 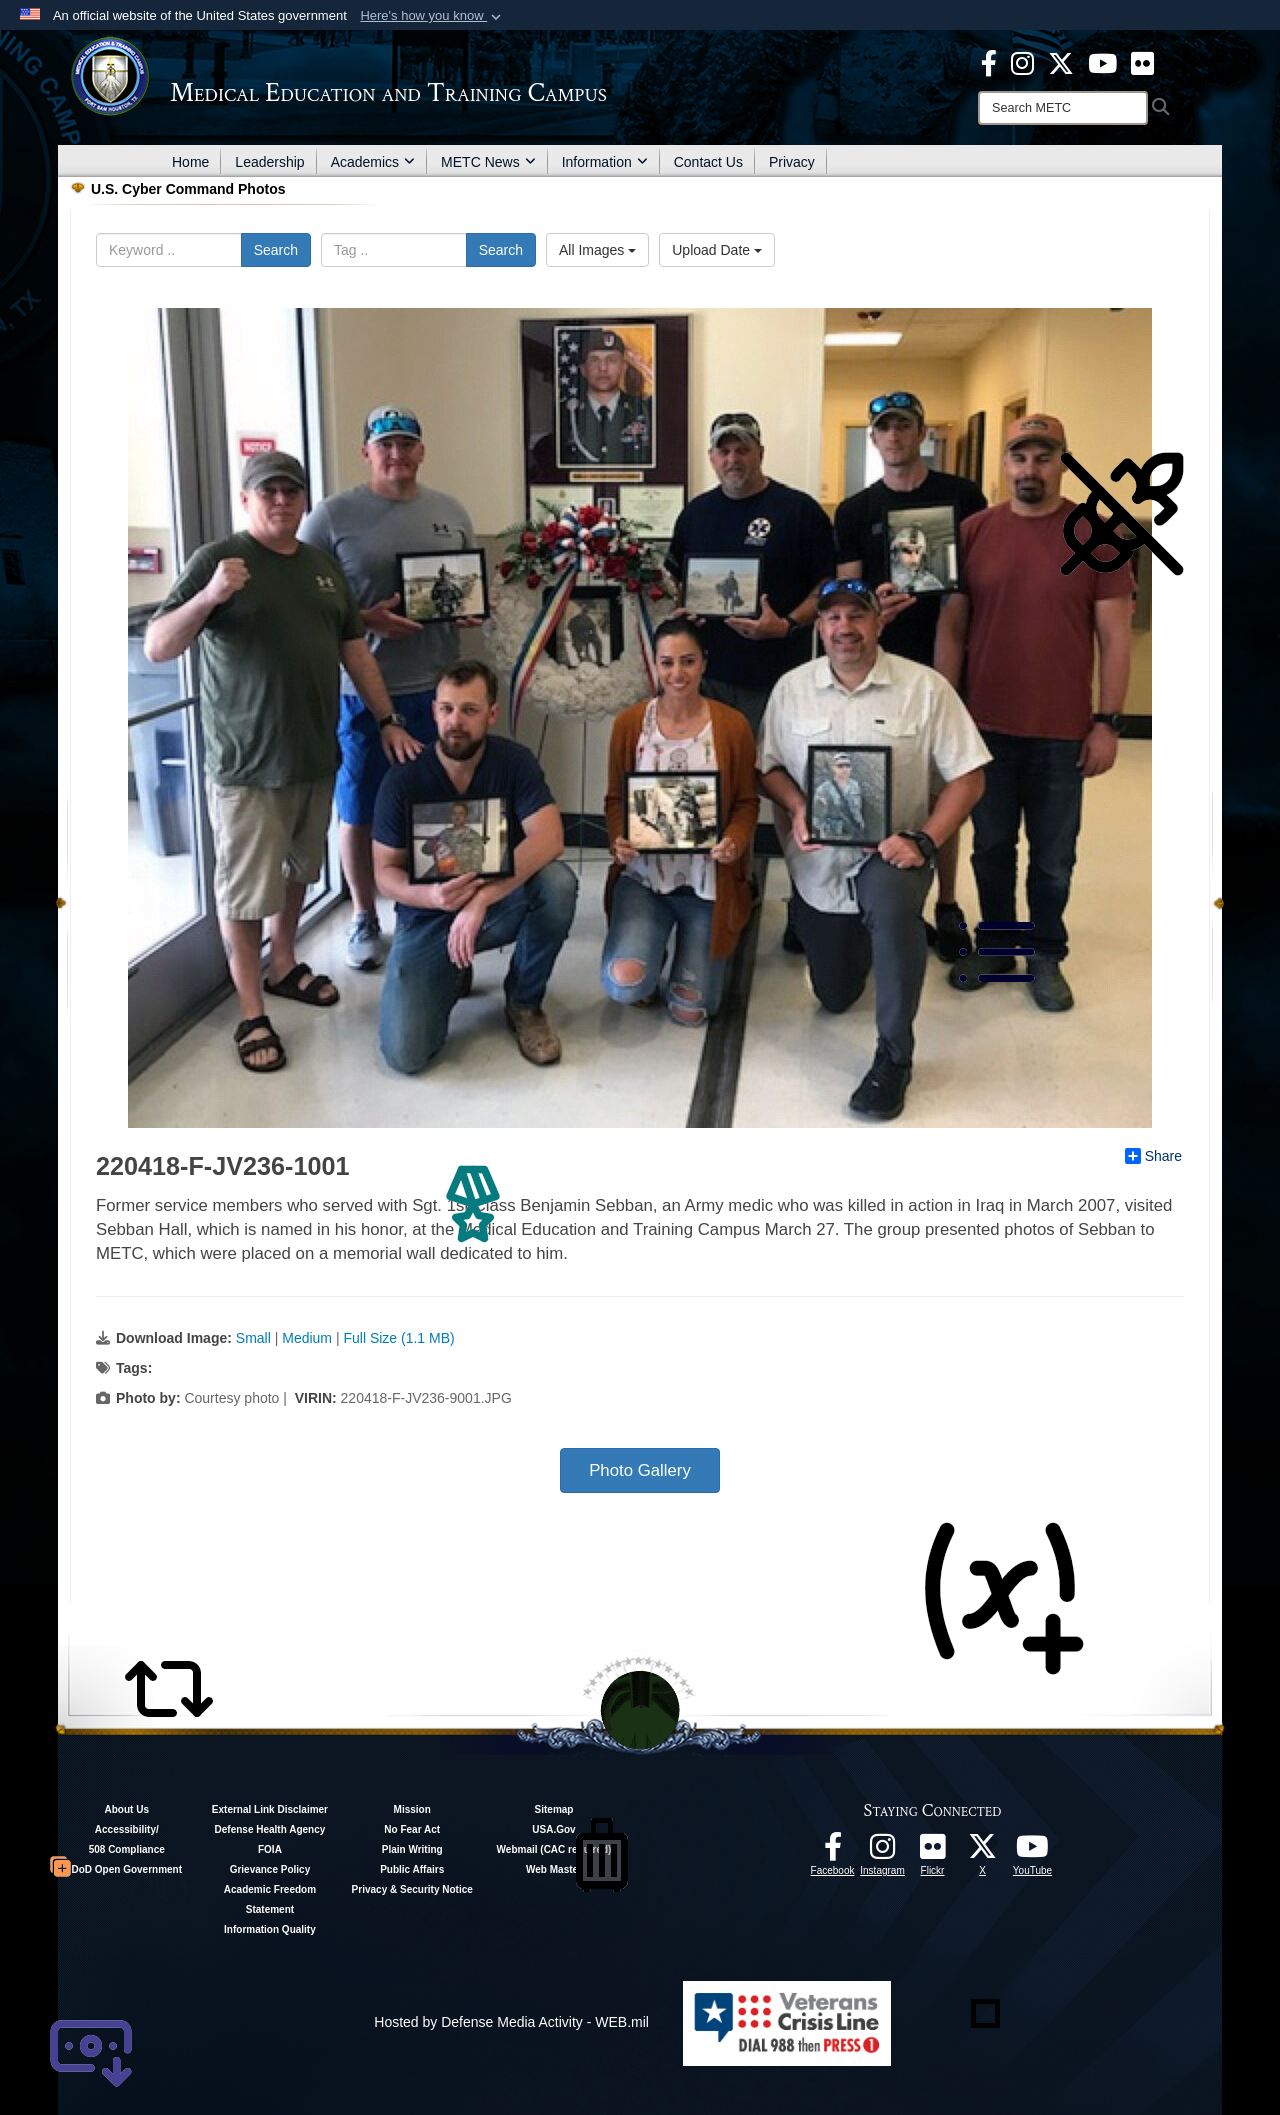 What do you see at coordinates (169, 1689) in the screenshot?
I see `enable repeat or loop playback` at bounding box center [169, 1689].